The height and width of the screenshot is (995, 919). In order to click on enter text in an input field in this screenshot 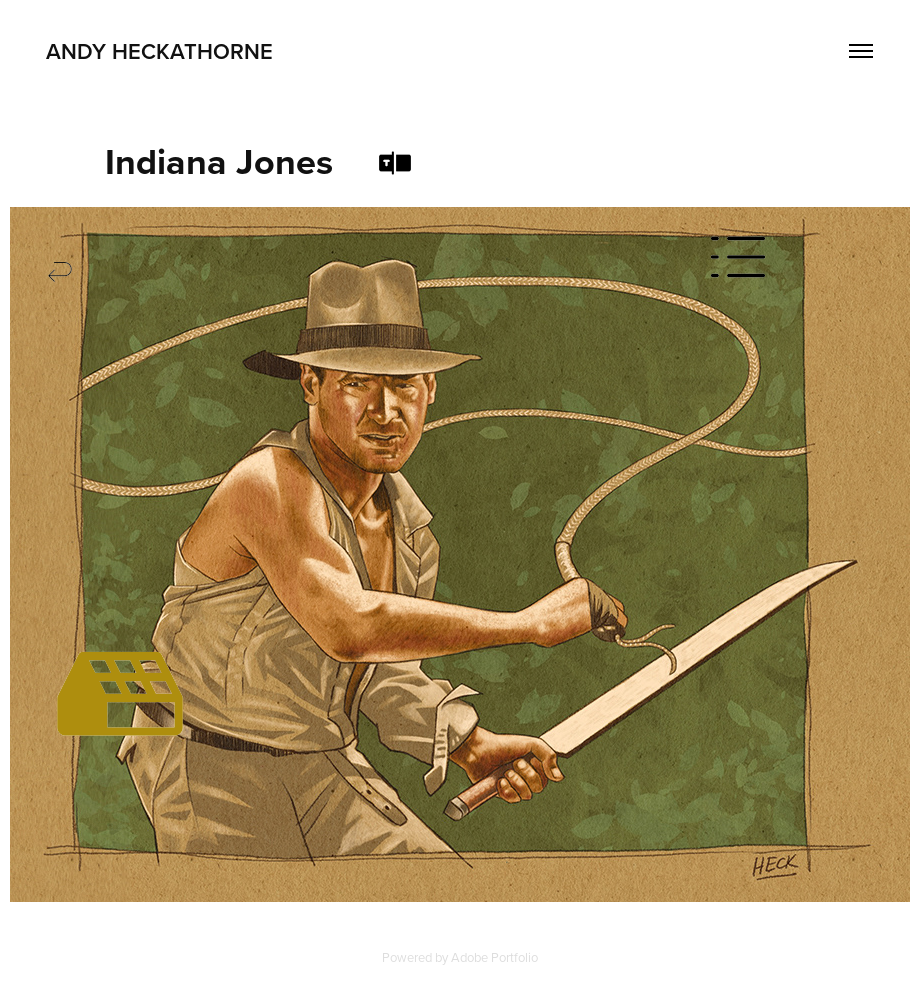, I will do `click(395, 163)`.